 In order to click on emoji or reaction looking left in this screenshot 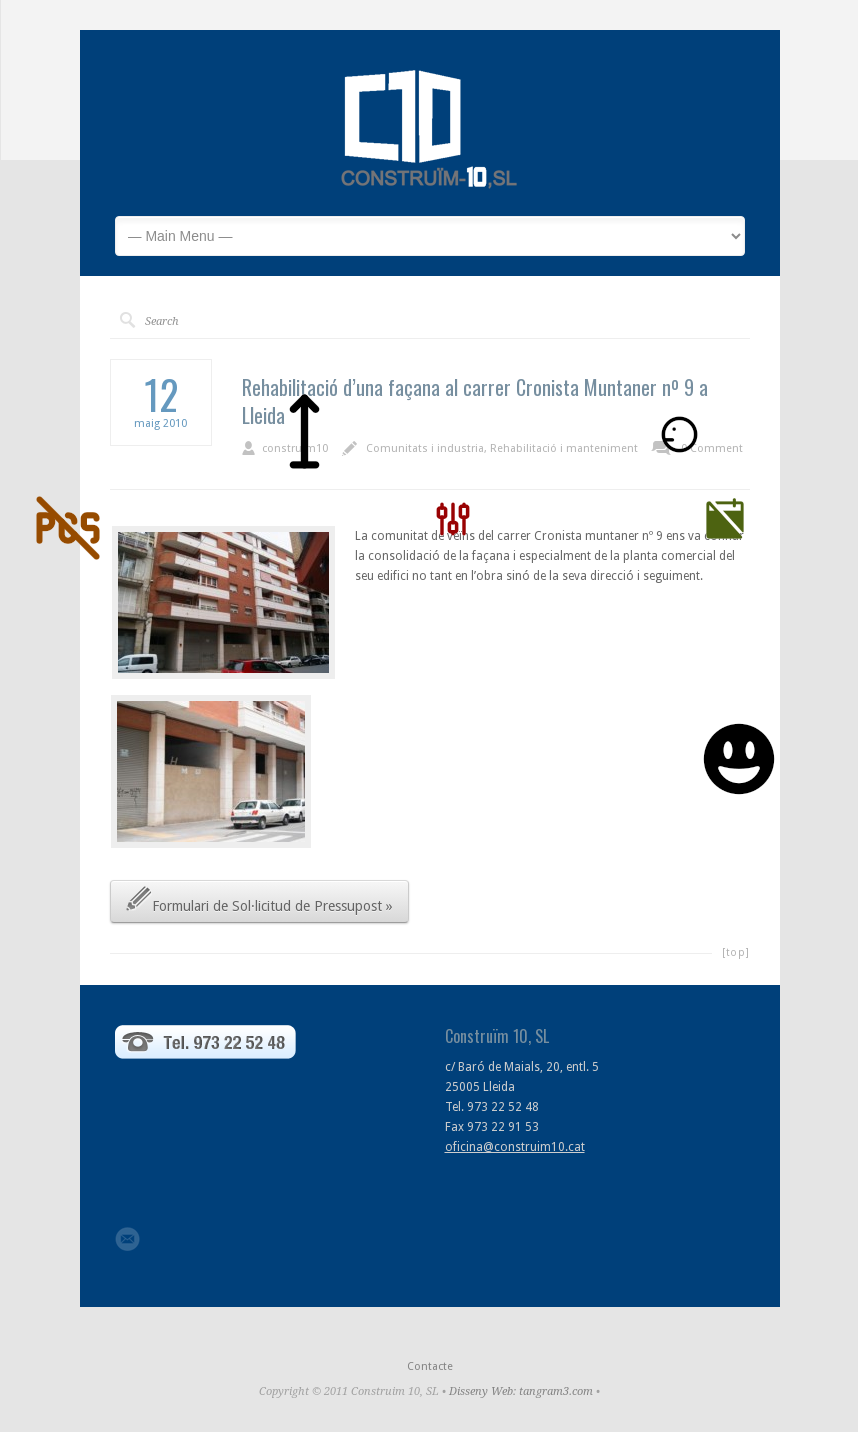, I will do `click(679, 434)`.